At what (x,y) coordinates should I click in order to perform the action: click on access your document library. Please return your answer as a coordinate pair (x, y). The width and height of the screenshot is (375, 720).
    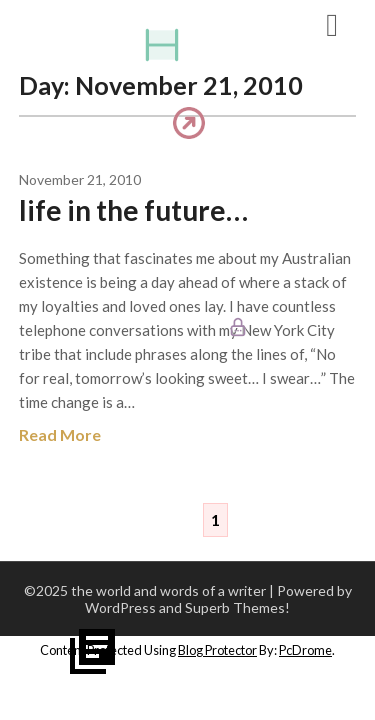
    Looking at the image, I should click on (92, 651).